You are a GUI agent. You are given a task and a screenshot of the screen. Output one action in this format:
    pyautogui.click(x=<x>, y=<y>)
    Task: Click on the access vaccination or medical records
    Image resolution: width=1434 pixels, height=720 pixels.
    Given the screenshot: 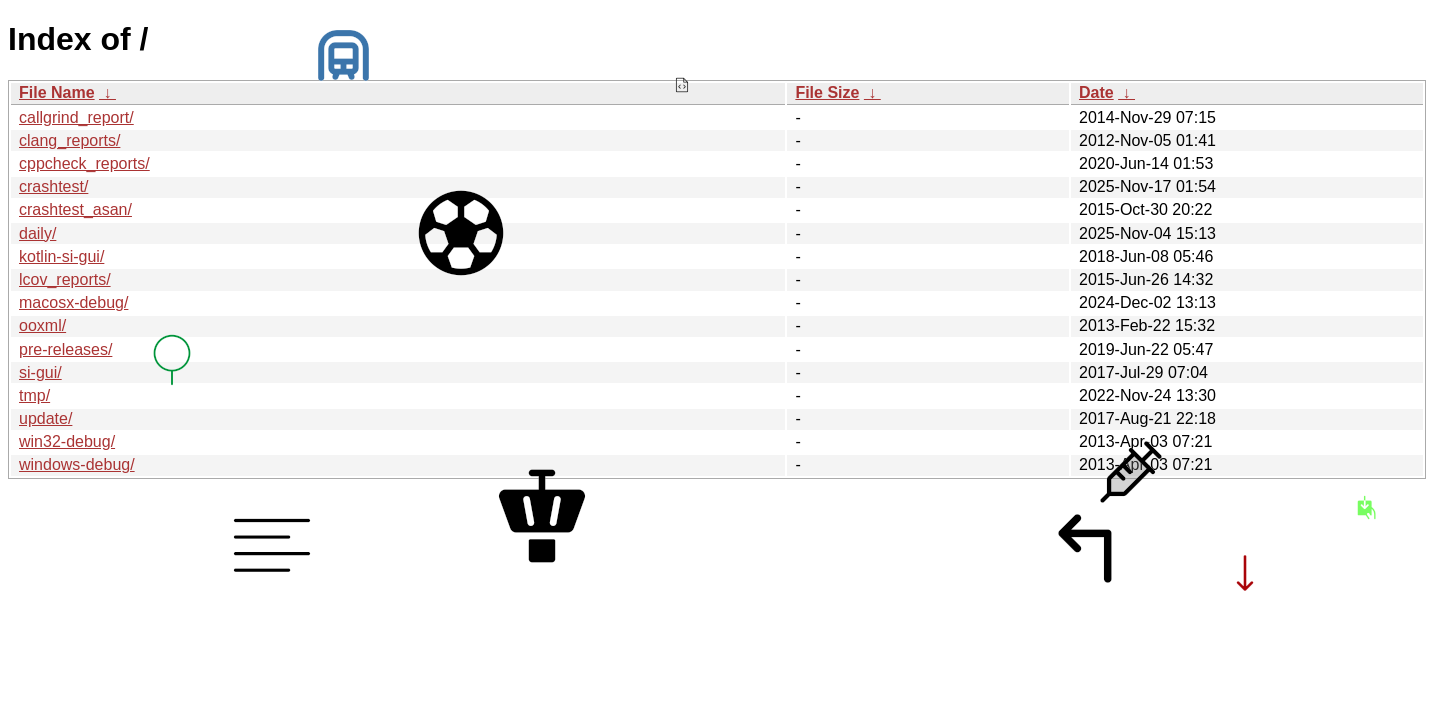 What is the action you would take?
    pyautogui.click(x=1131, y=472)
    